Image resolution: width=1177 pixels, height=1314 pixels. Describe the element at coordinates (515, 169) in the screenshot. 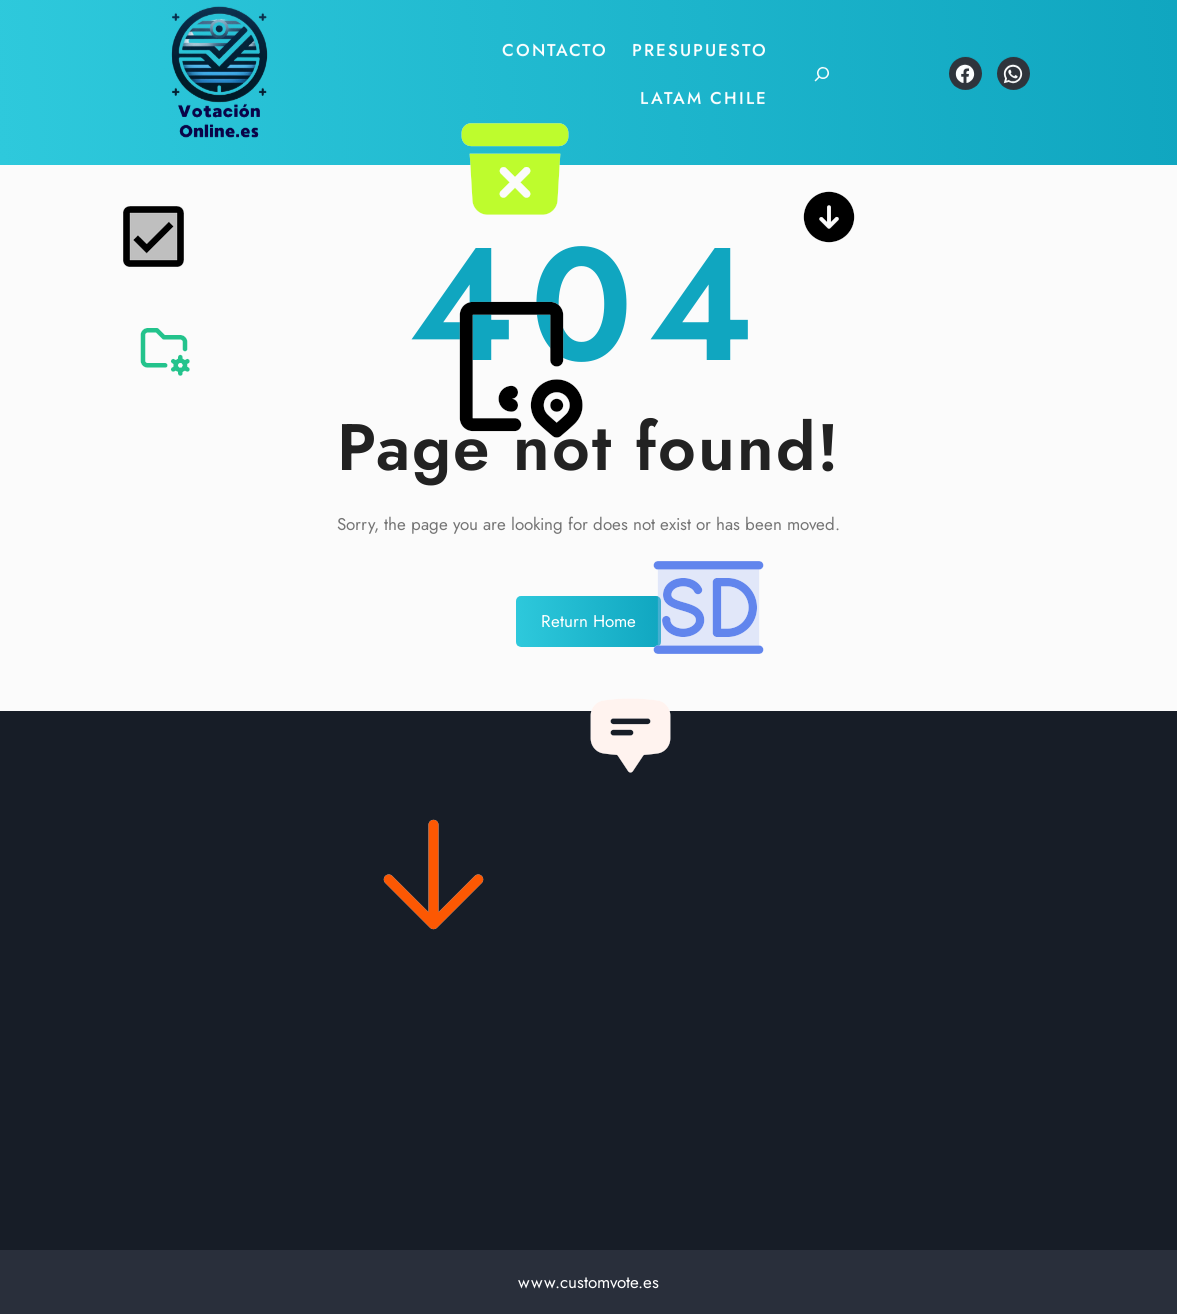

I see `remove item from archive` at that location.